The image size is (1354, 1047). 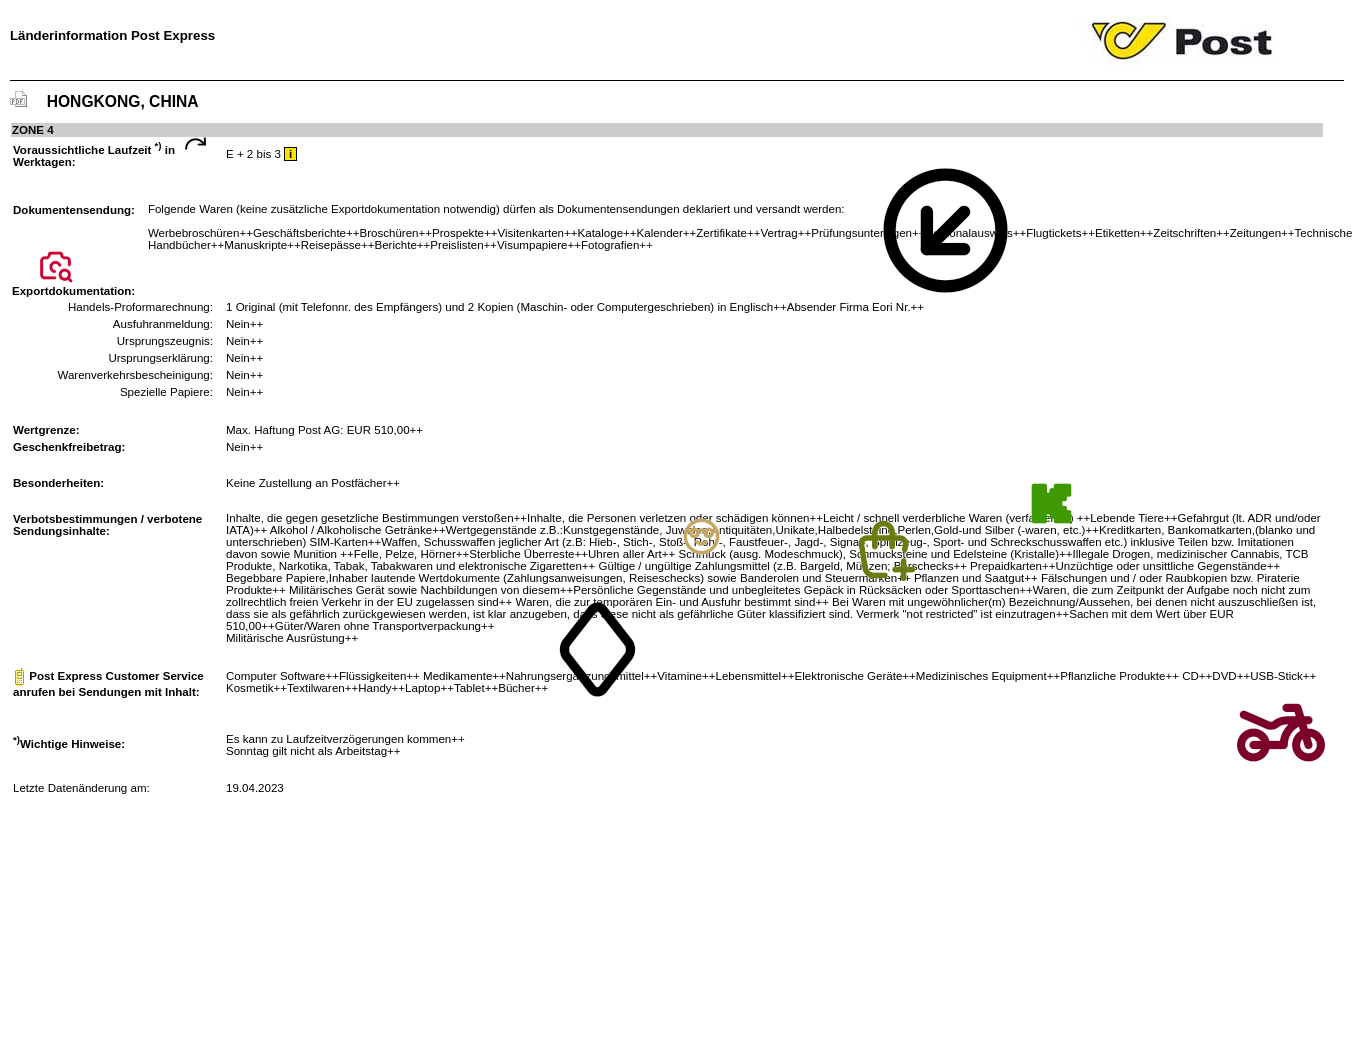 What do you see at coordinates (883, 549) in the screenshot?
I see `add item to shopping bag` at bounding box center [883, 549].